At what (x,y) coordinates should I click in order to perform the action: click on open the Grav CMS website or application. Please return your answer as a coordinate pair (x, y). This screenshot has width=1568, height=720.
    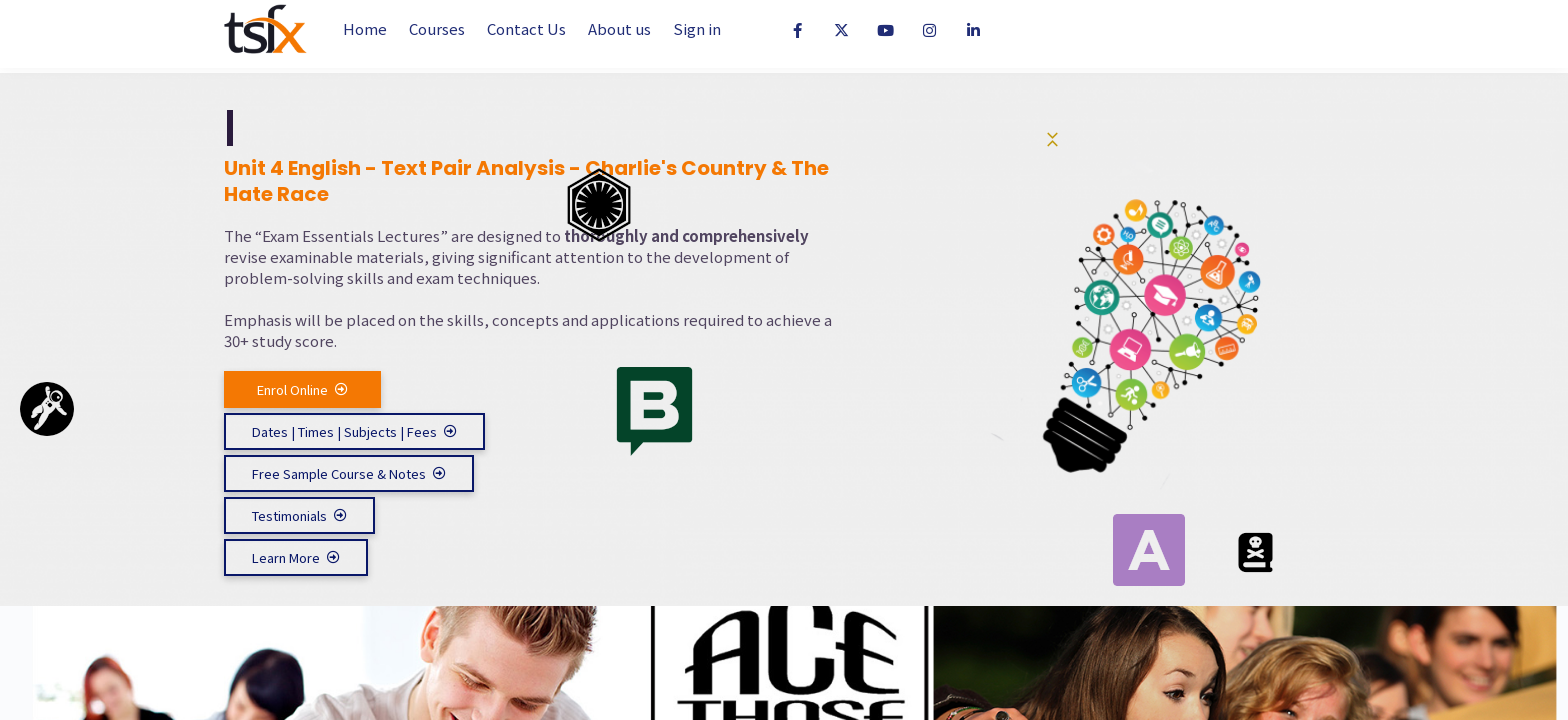
    Looking at the image, I should click on (47, 409).